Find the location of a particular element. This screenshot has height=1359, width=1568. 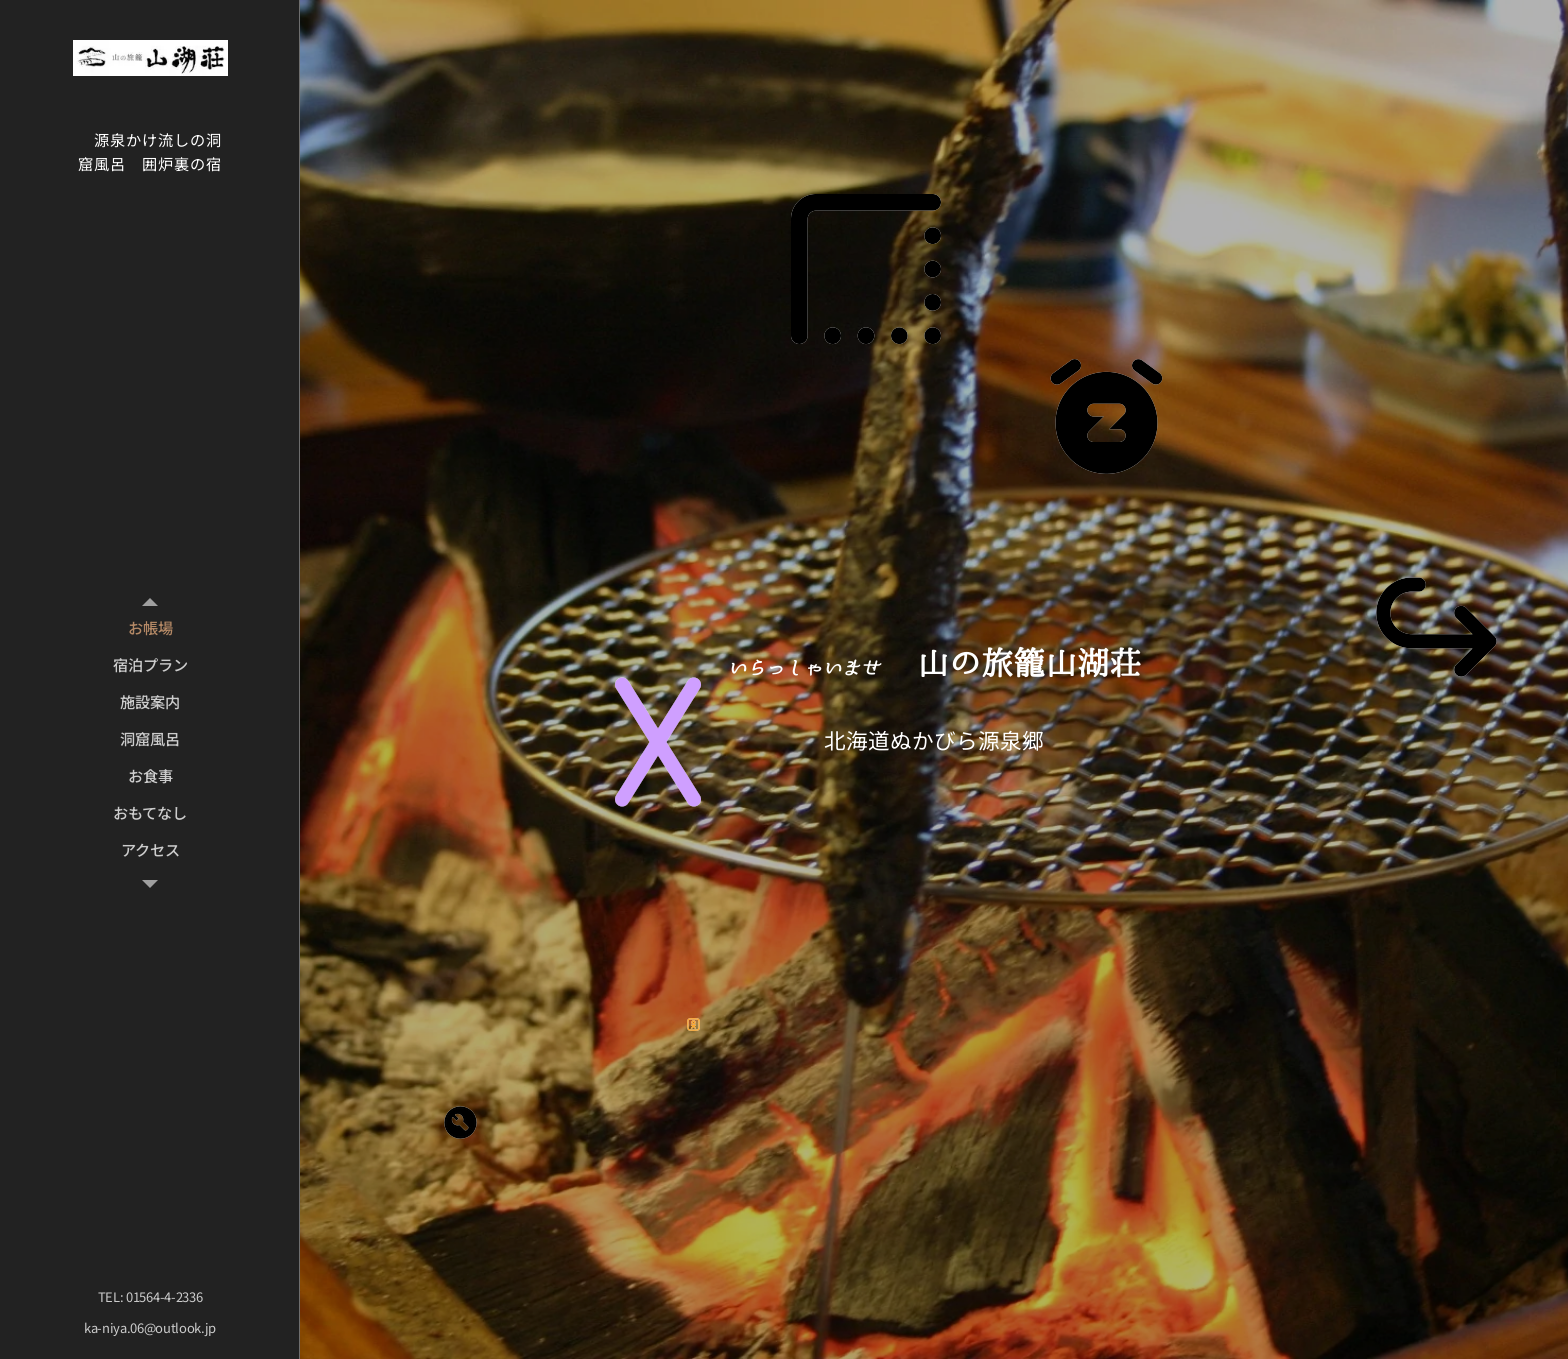

snooze an active alarm is located at coordinates (1106, 416).